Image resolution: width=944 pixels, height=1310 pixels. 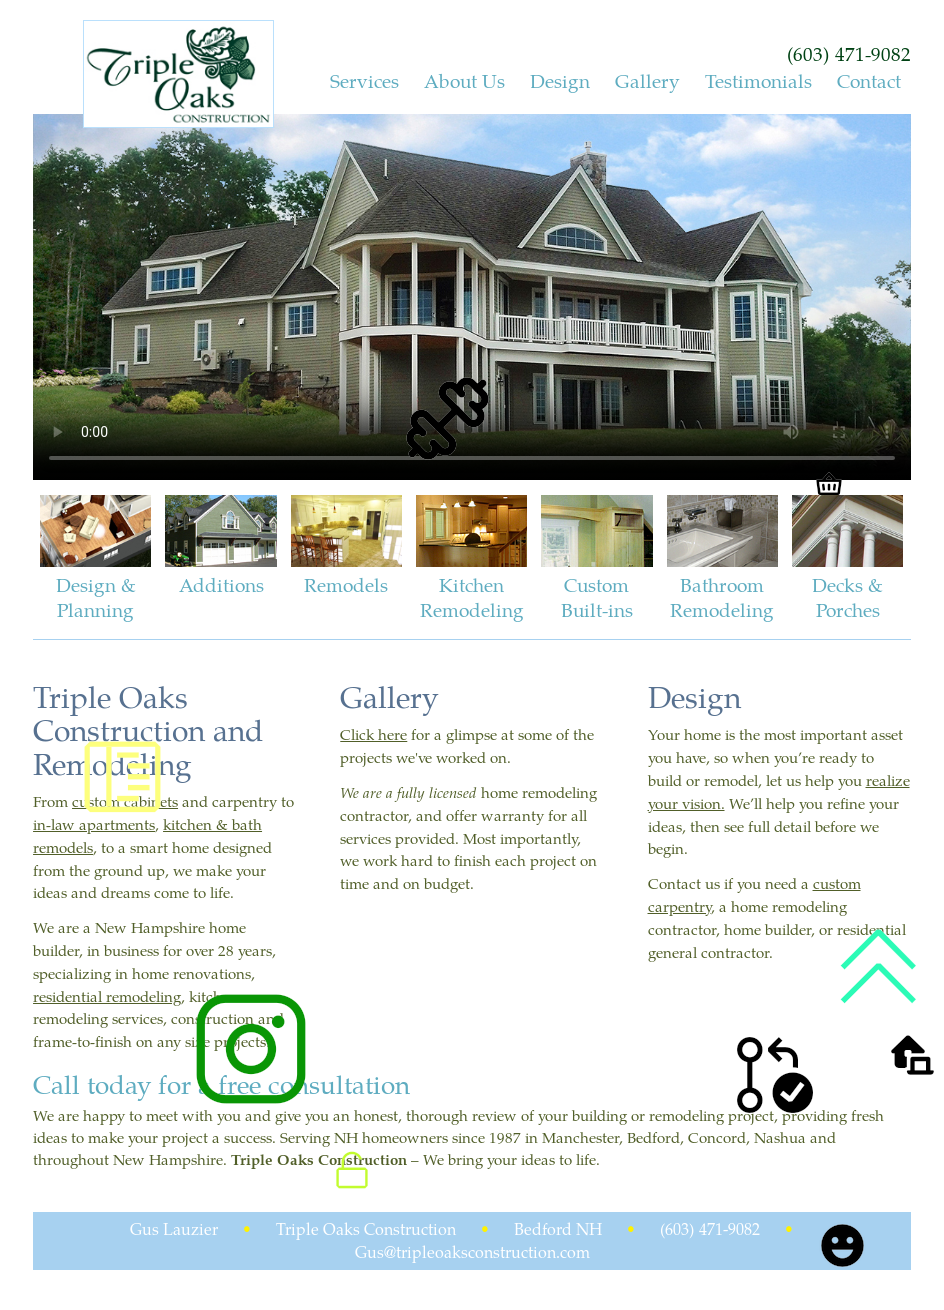 What do you see at coordinates (122, 779) in the screenshot?
I see `open code-oss editor` at bounding box center [122, 779].